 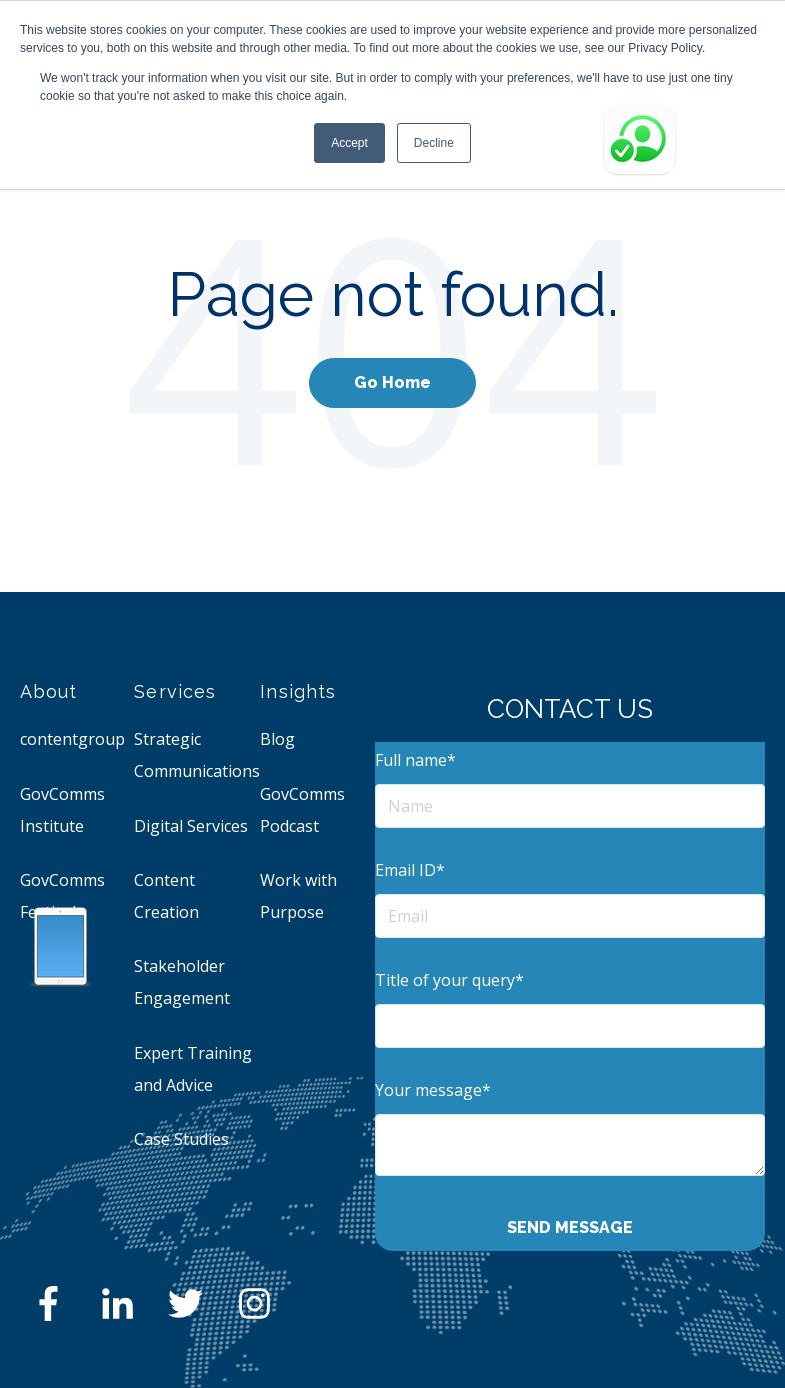 What do you see at coordinates (639, 138) in the screenshot?
I see `collaboration or screen sharing request approved` at bounding box center [639, 138].